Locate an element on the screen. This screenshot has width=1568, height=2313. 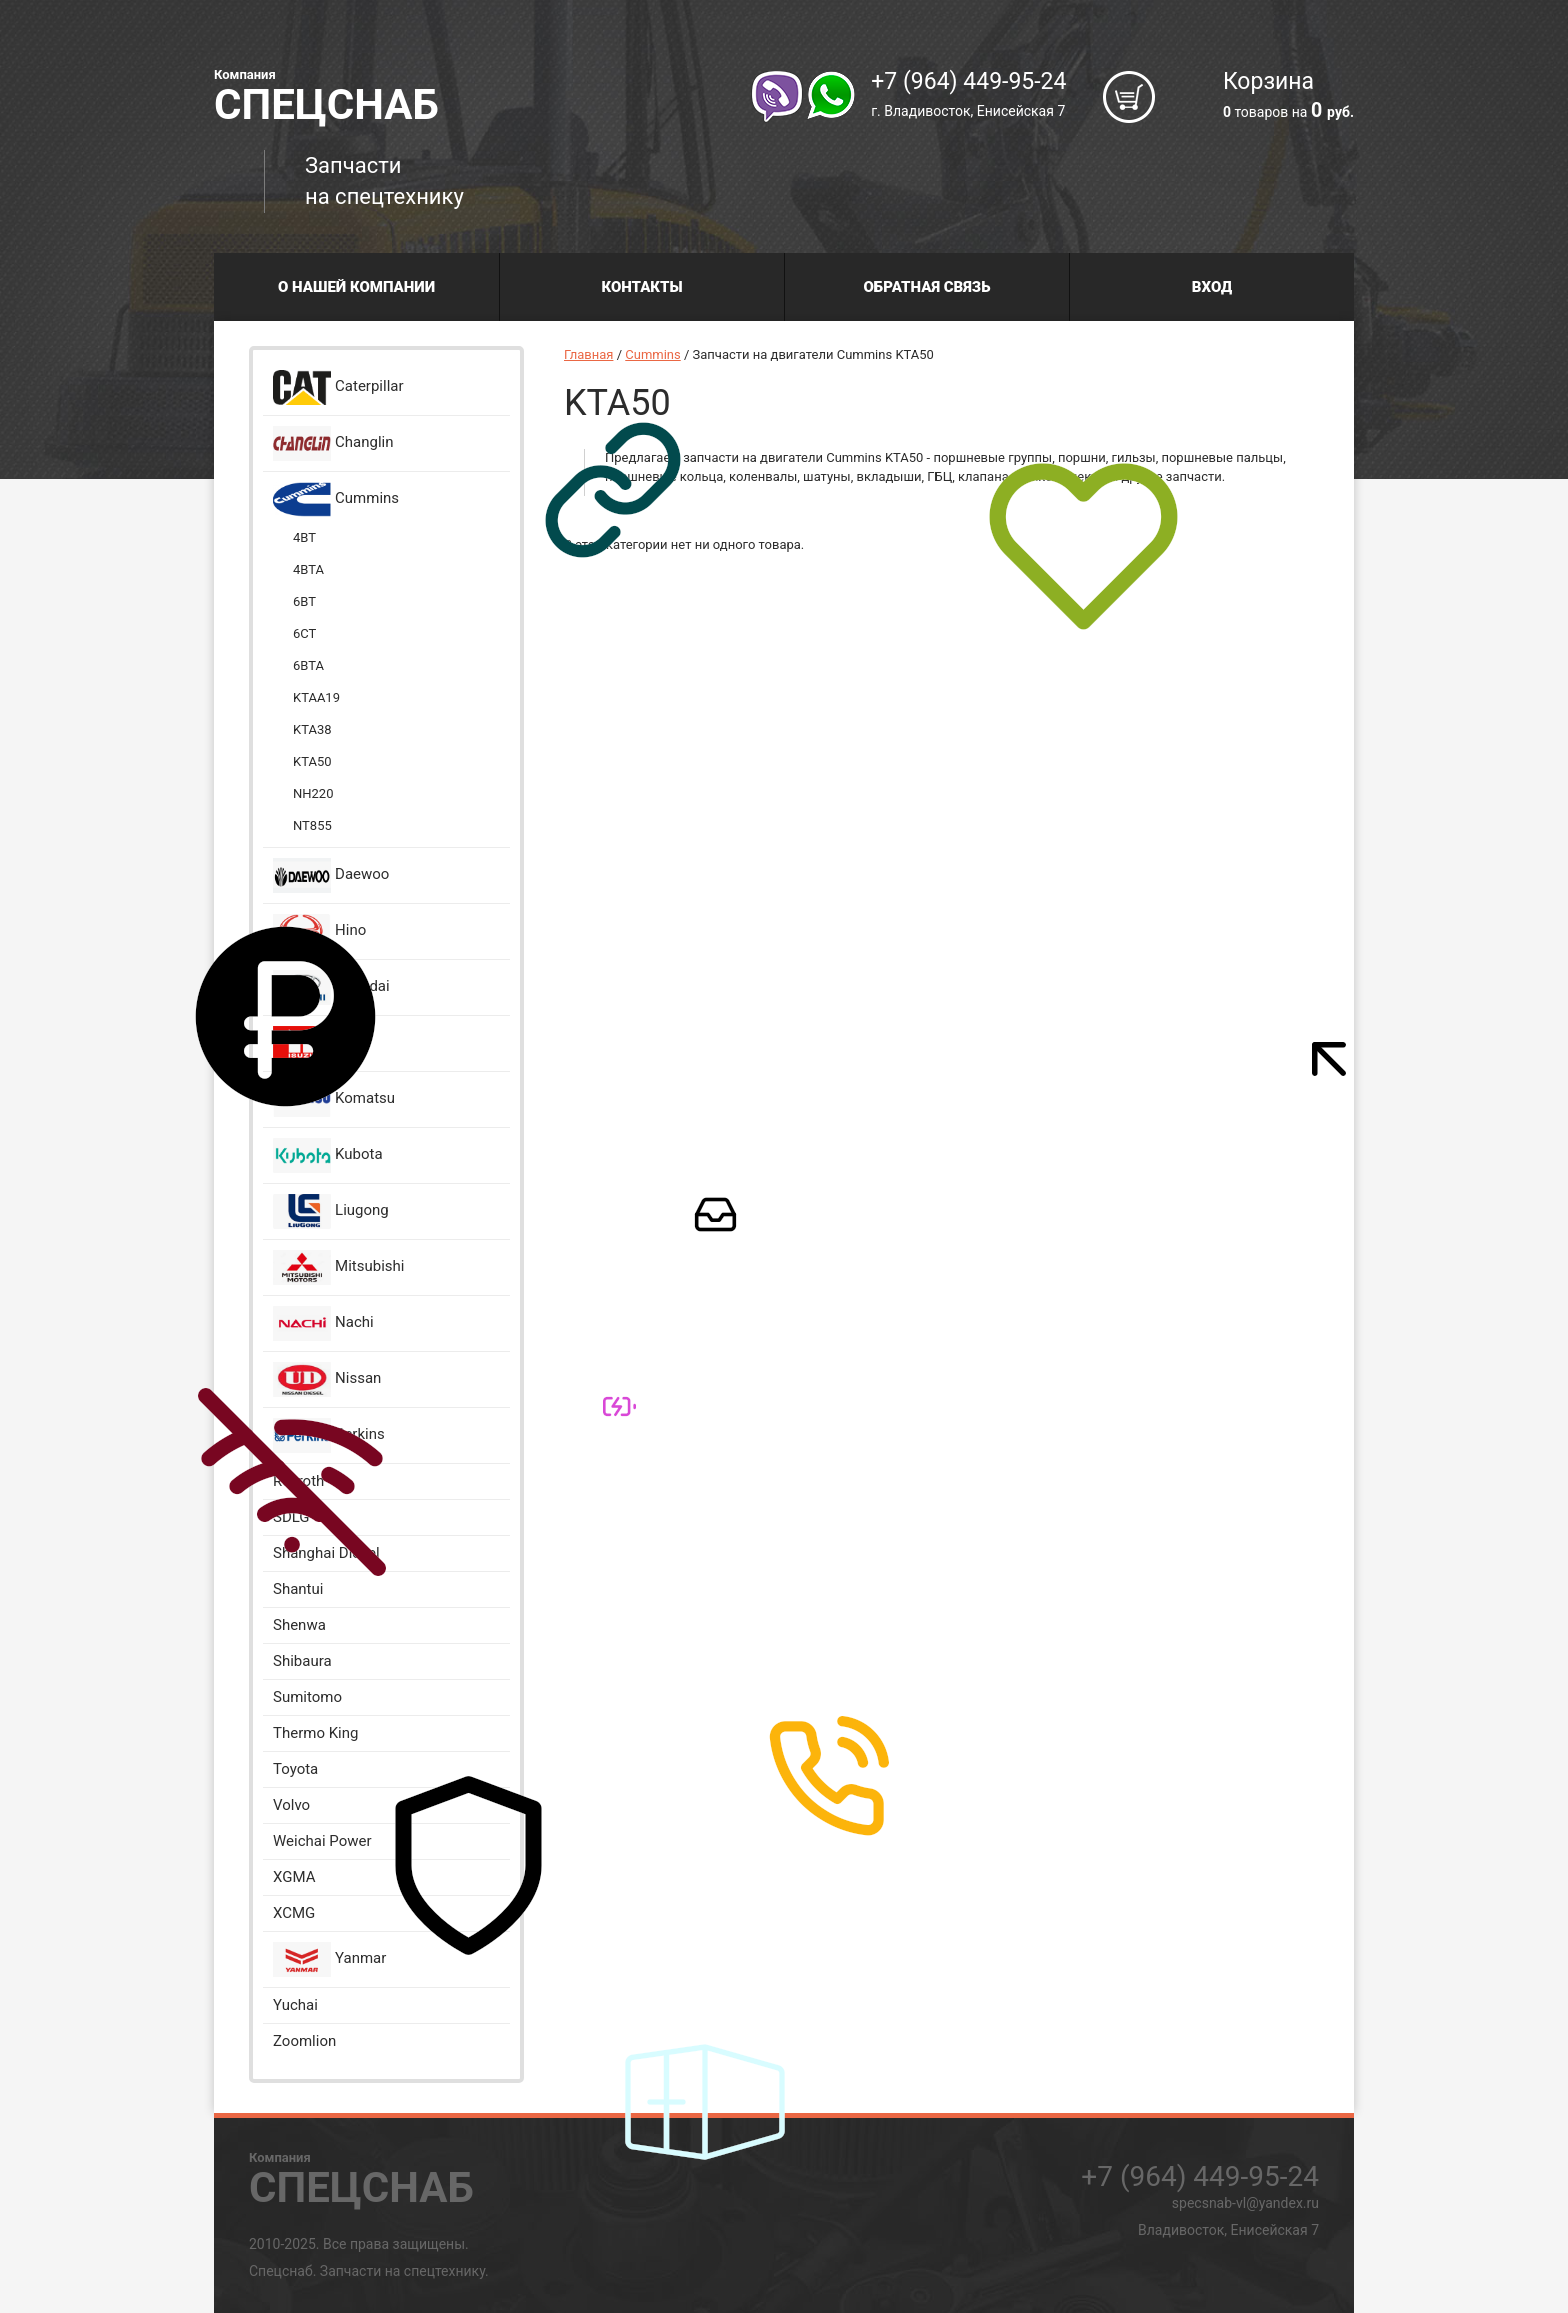
indicates wifi is disabled or unavailable is located at coordinates (292, 1482).